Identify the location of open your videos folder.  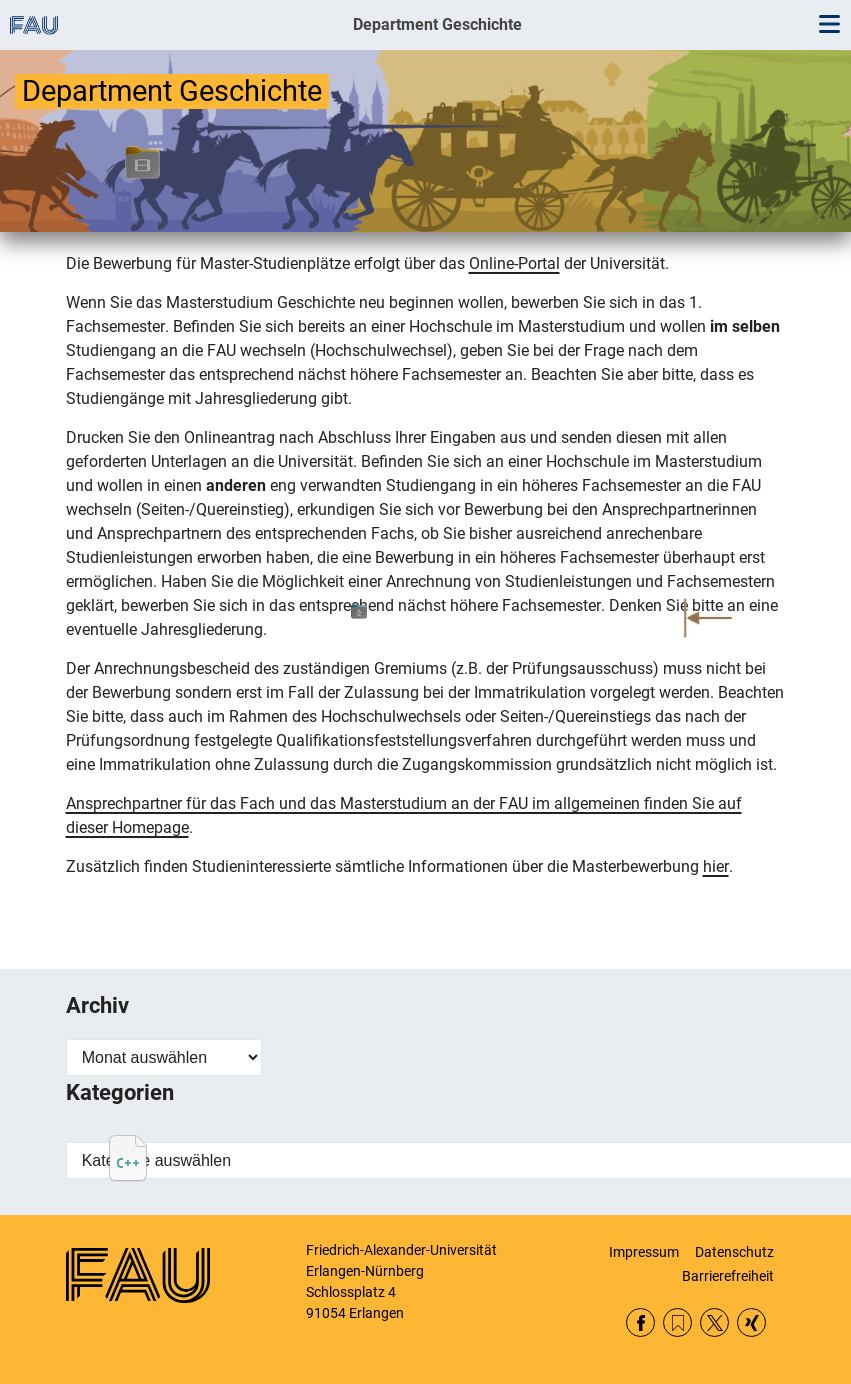
(142, 162).